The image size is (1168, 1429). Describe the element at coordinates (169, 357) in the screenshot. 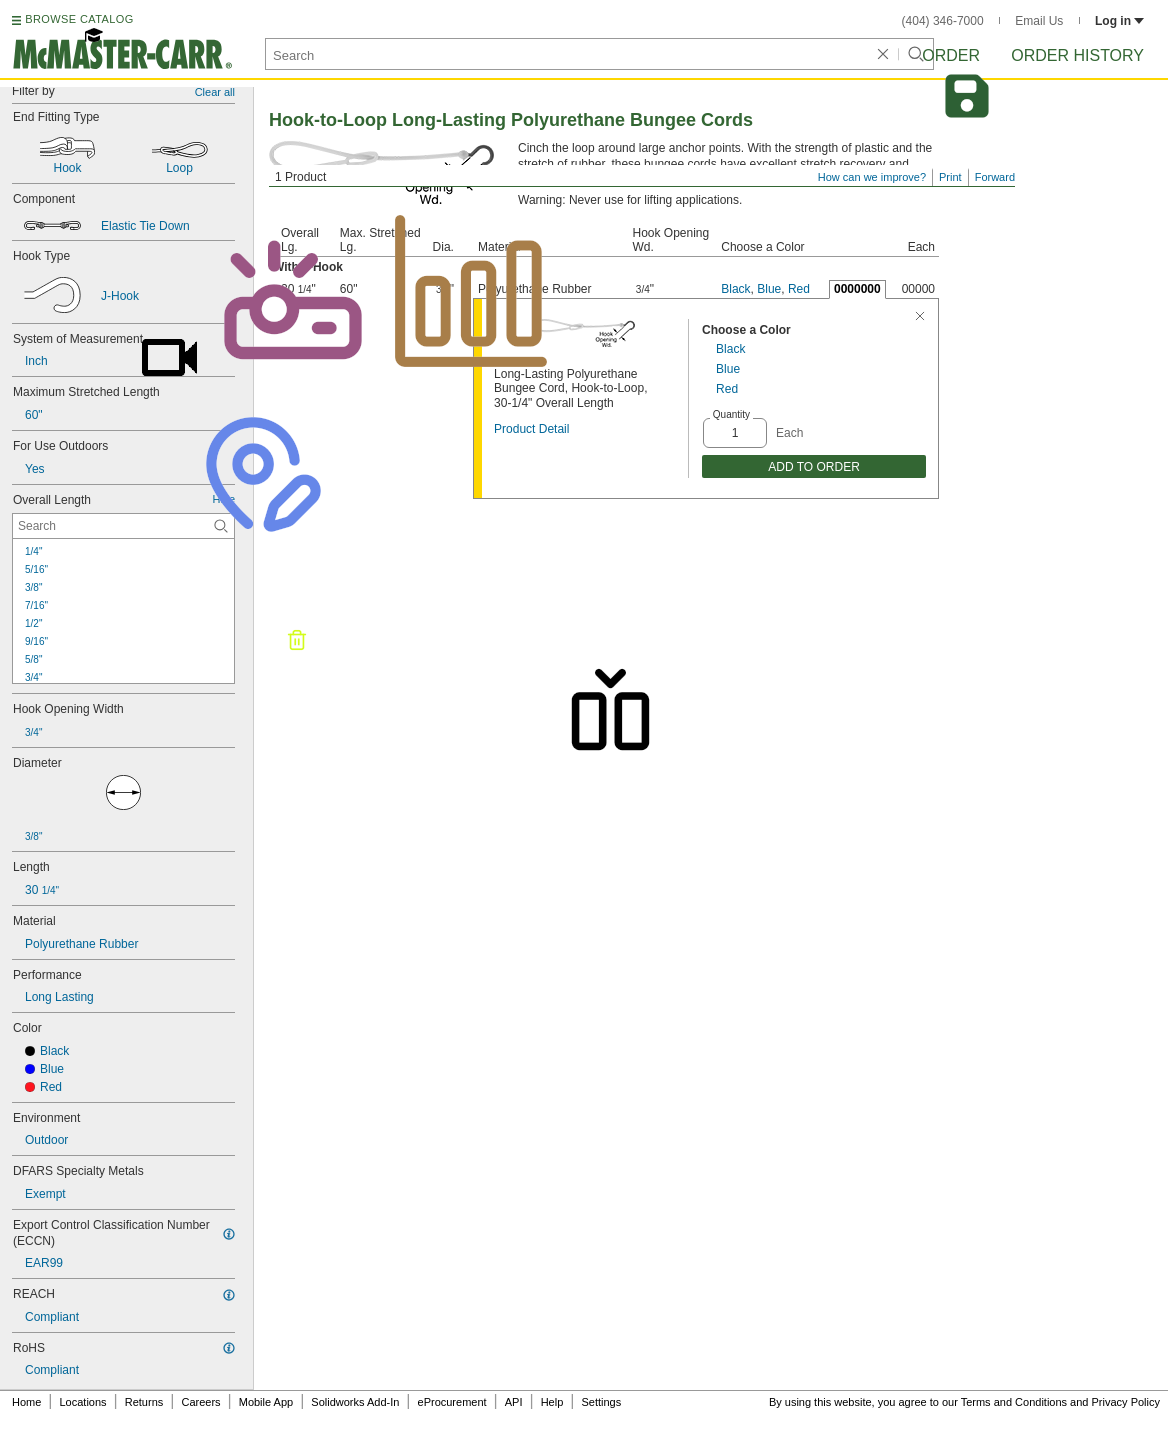

I see `start a video call` at that location.